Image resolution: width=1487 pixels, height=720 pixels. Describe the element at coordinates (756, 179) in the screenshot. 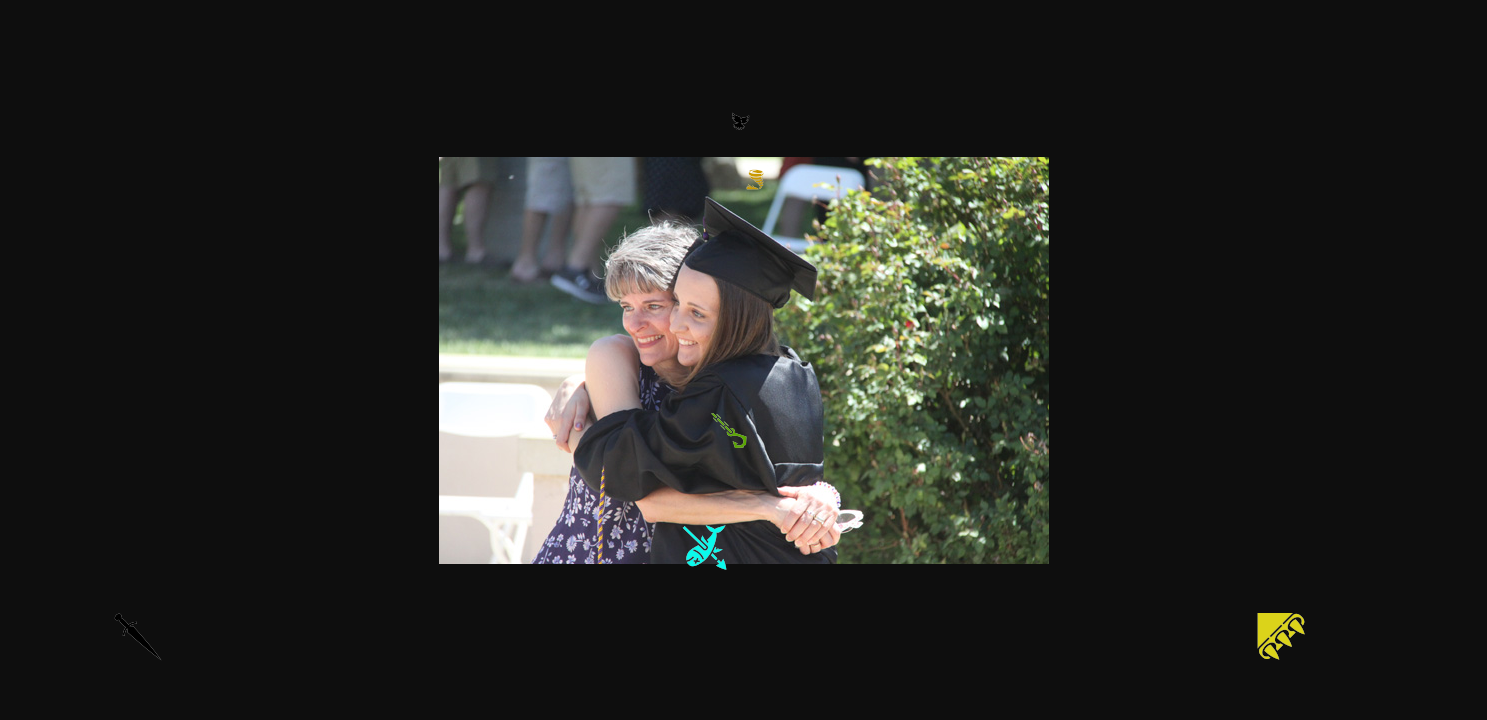

I see `indicates severe weather alert or tornado warning` at that location.